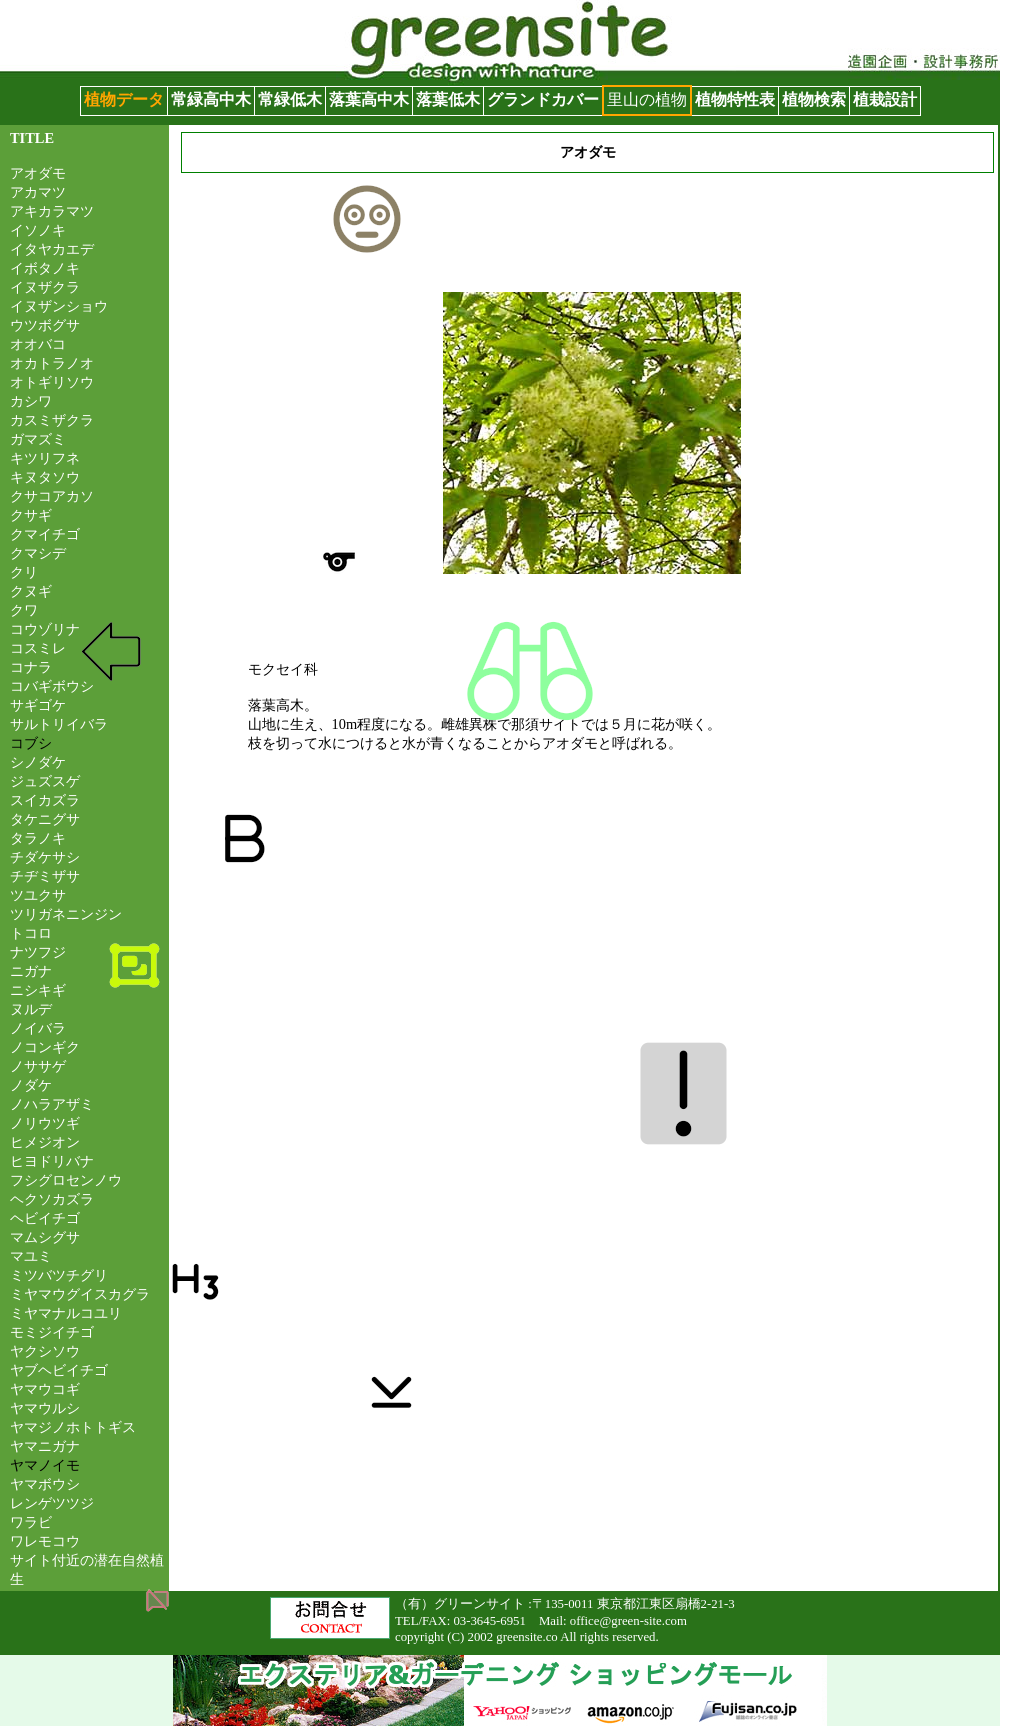 This screenshot has width=1024, height=1729. I want to click on mute or disable chat notifications, so click(157, 1599).